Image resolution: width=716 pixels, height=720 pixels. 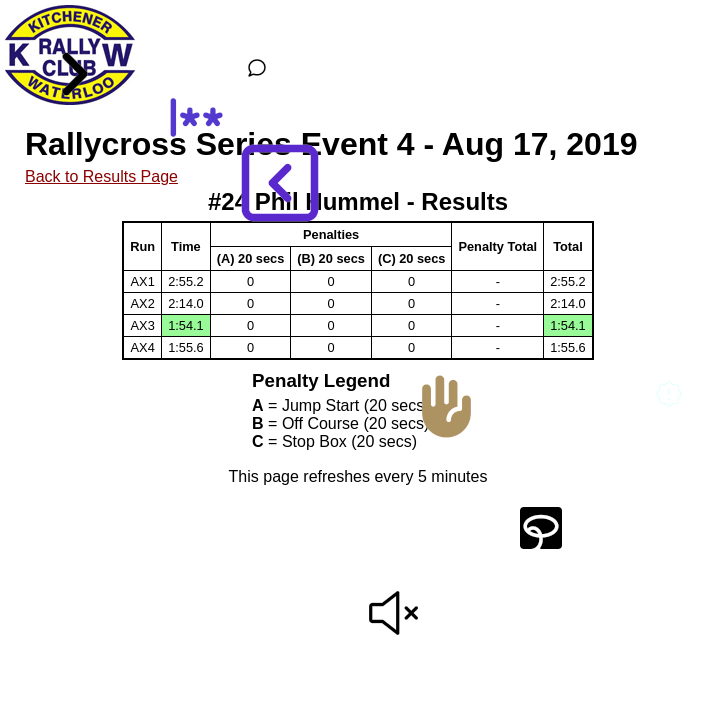 I want to click on indicates a warning or important notice, so click(x=669, y=394).